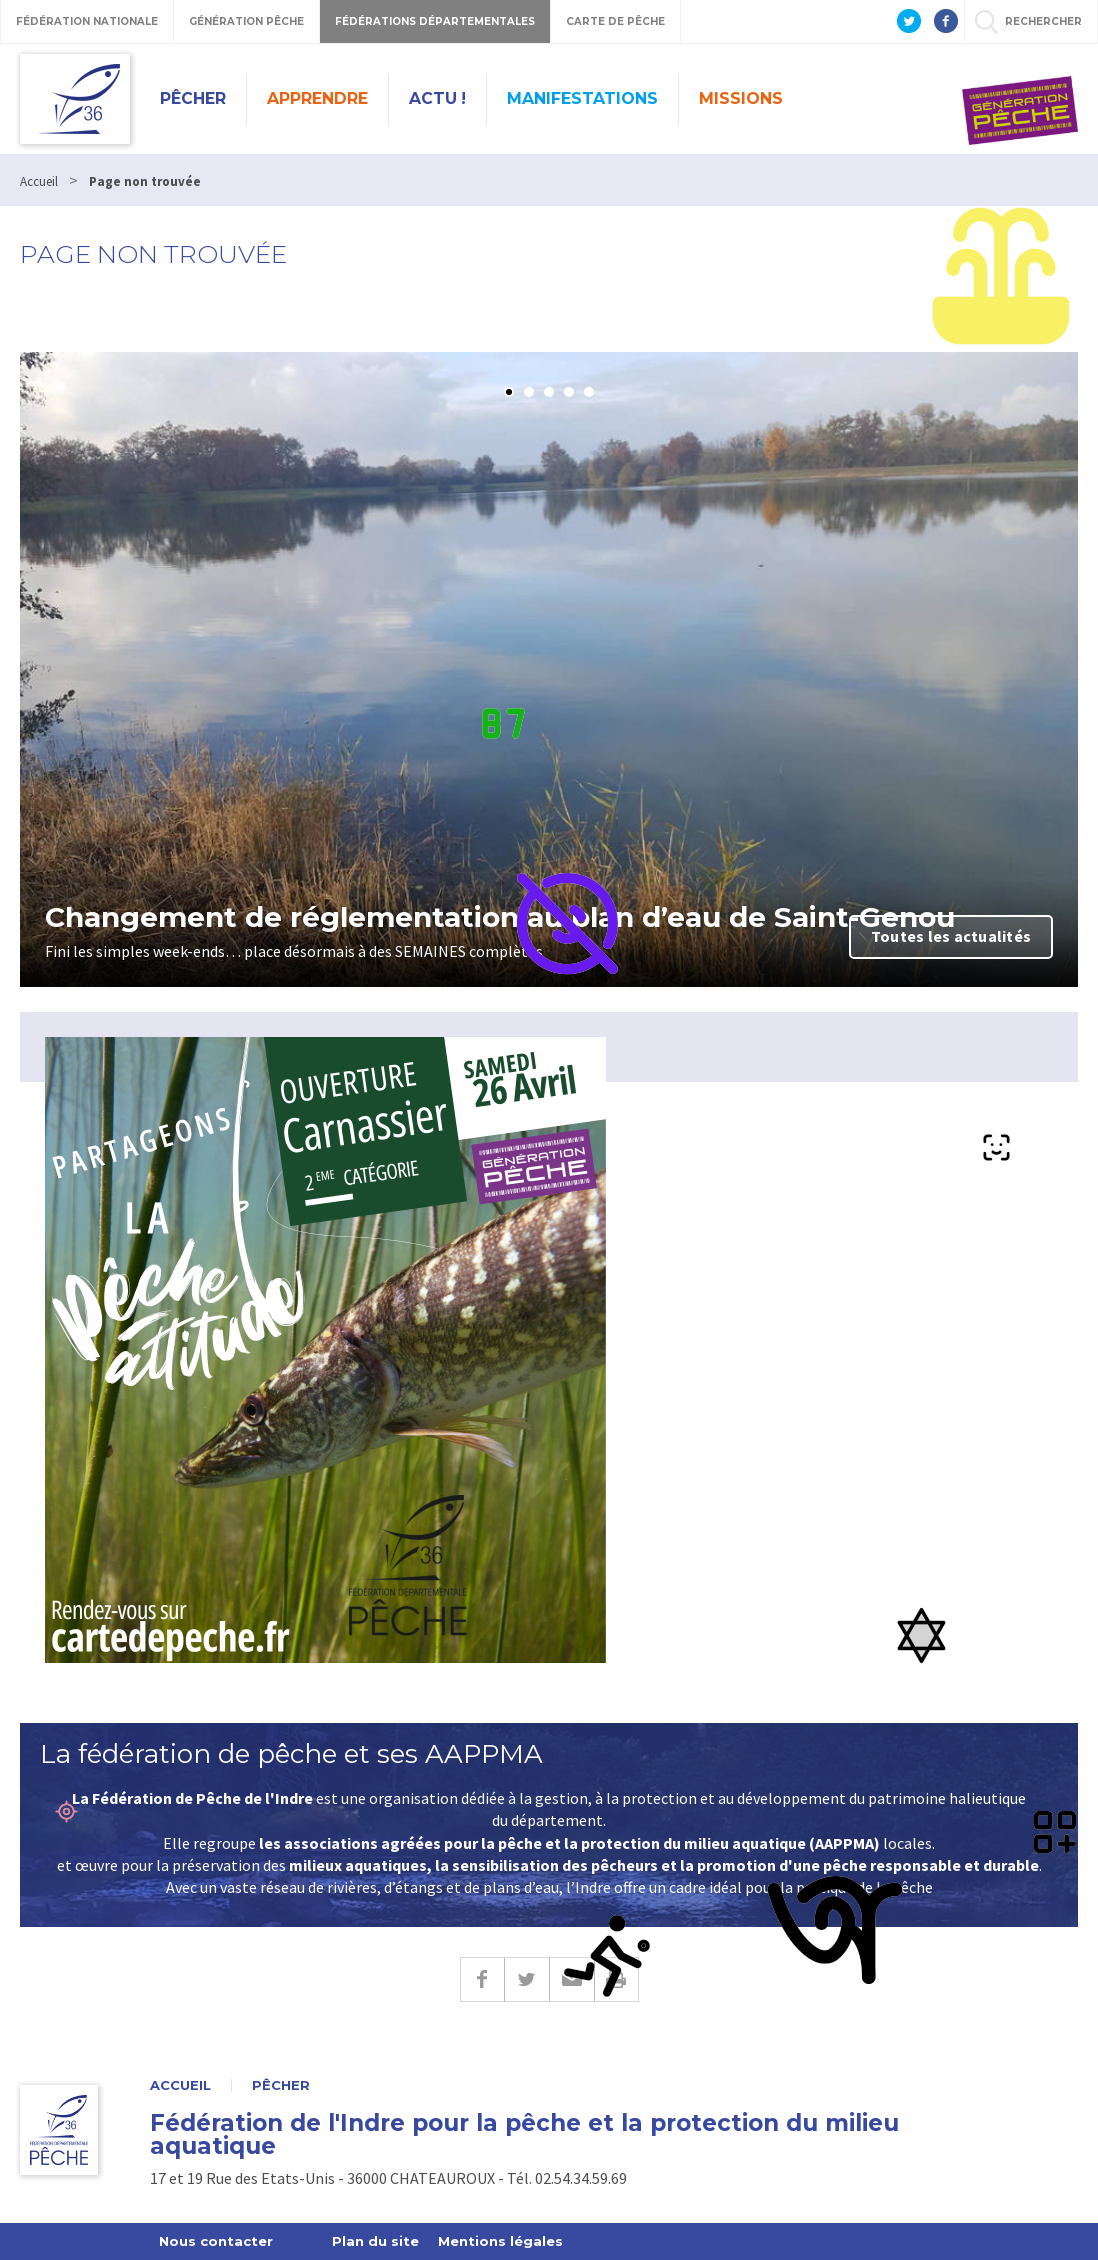 This screenshot has height=2260, width=1098. What do you see at coordinates (1055, 1832) in the screenshot?
I see `add a new widget to the grid layout` at bounding box center [1055, 1832].